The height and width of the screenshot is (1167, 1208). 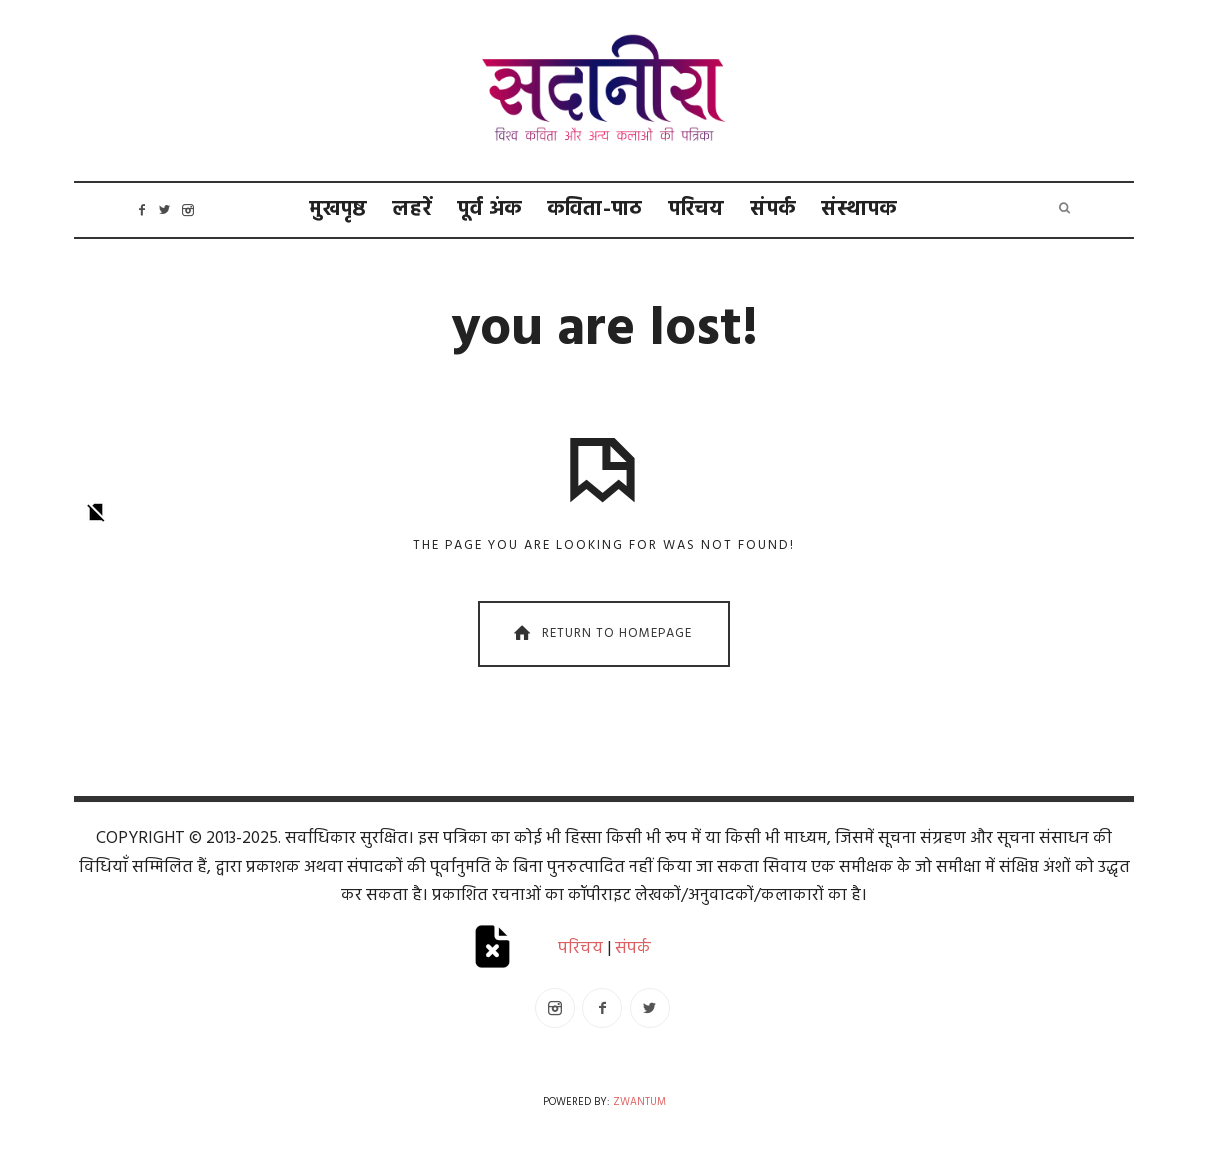 I want to click on delete or remove a file, so click(x=492, y=946).